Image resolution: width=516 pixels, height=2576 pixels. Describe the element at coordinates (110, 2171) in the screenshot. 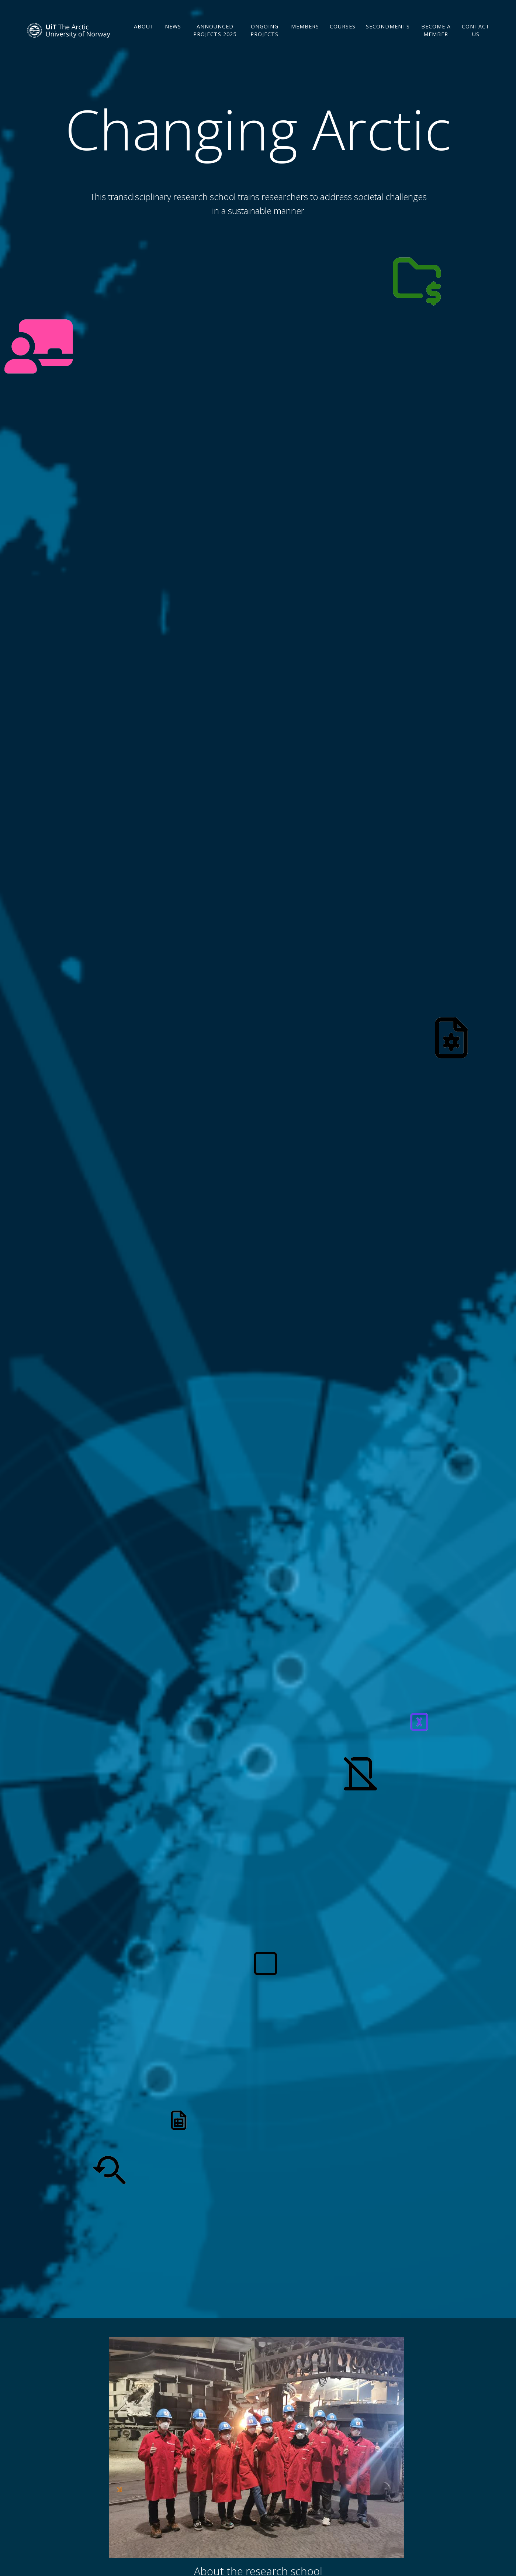

I see `redo or retry a search` at that location.